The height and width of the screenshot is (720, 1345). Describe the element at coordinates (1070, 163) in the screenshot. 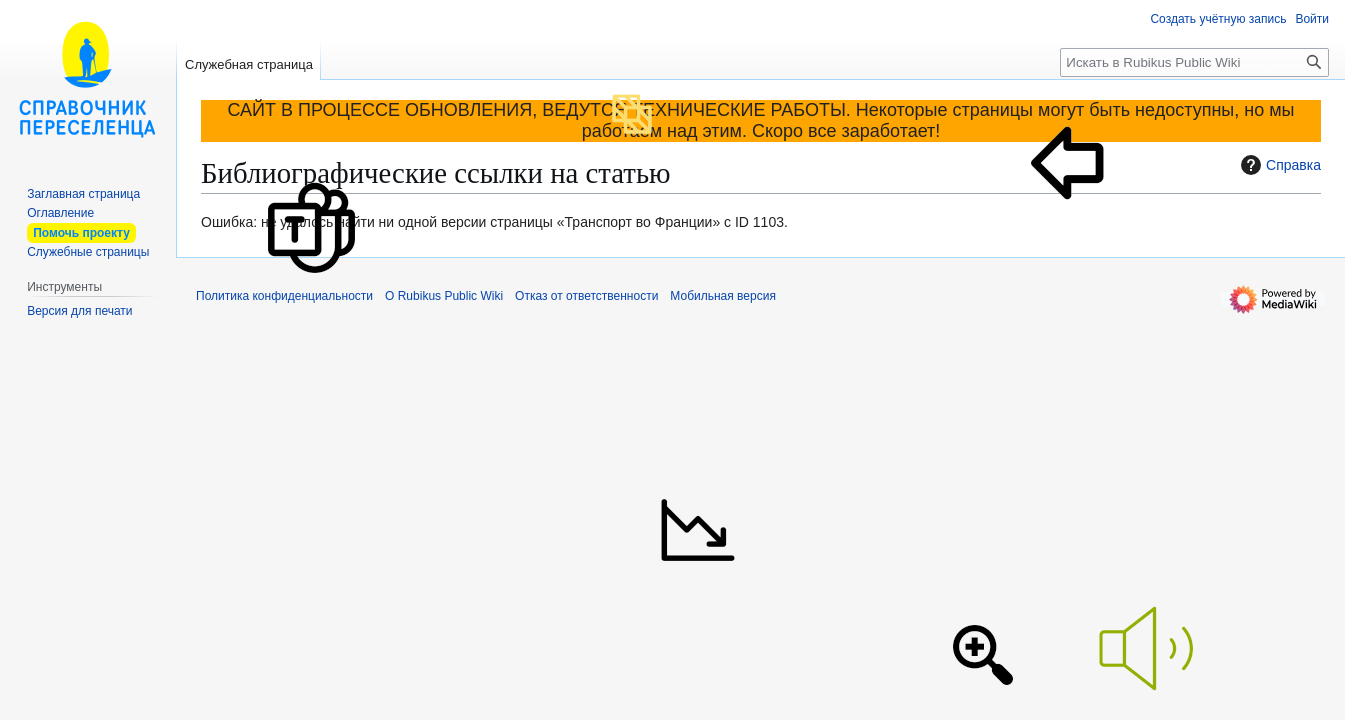

I see `go back to the previous screen` at that location.